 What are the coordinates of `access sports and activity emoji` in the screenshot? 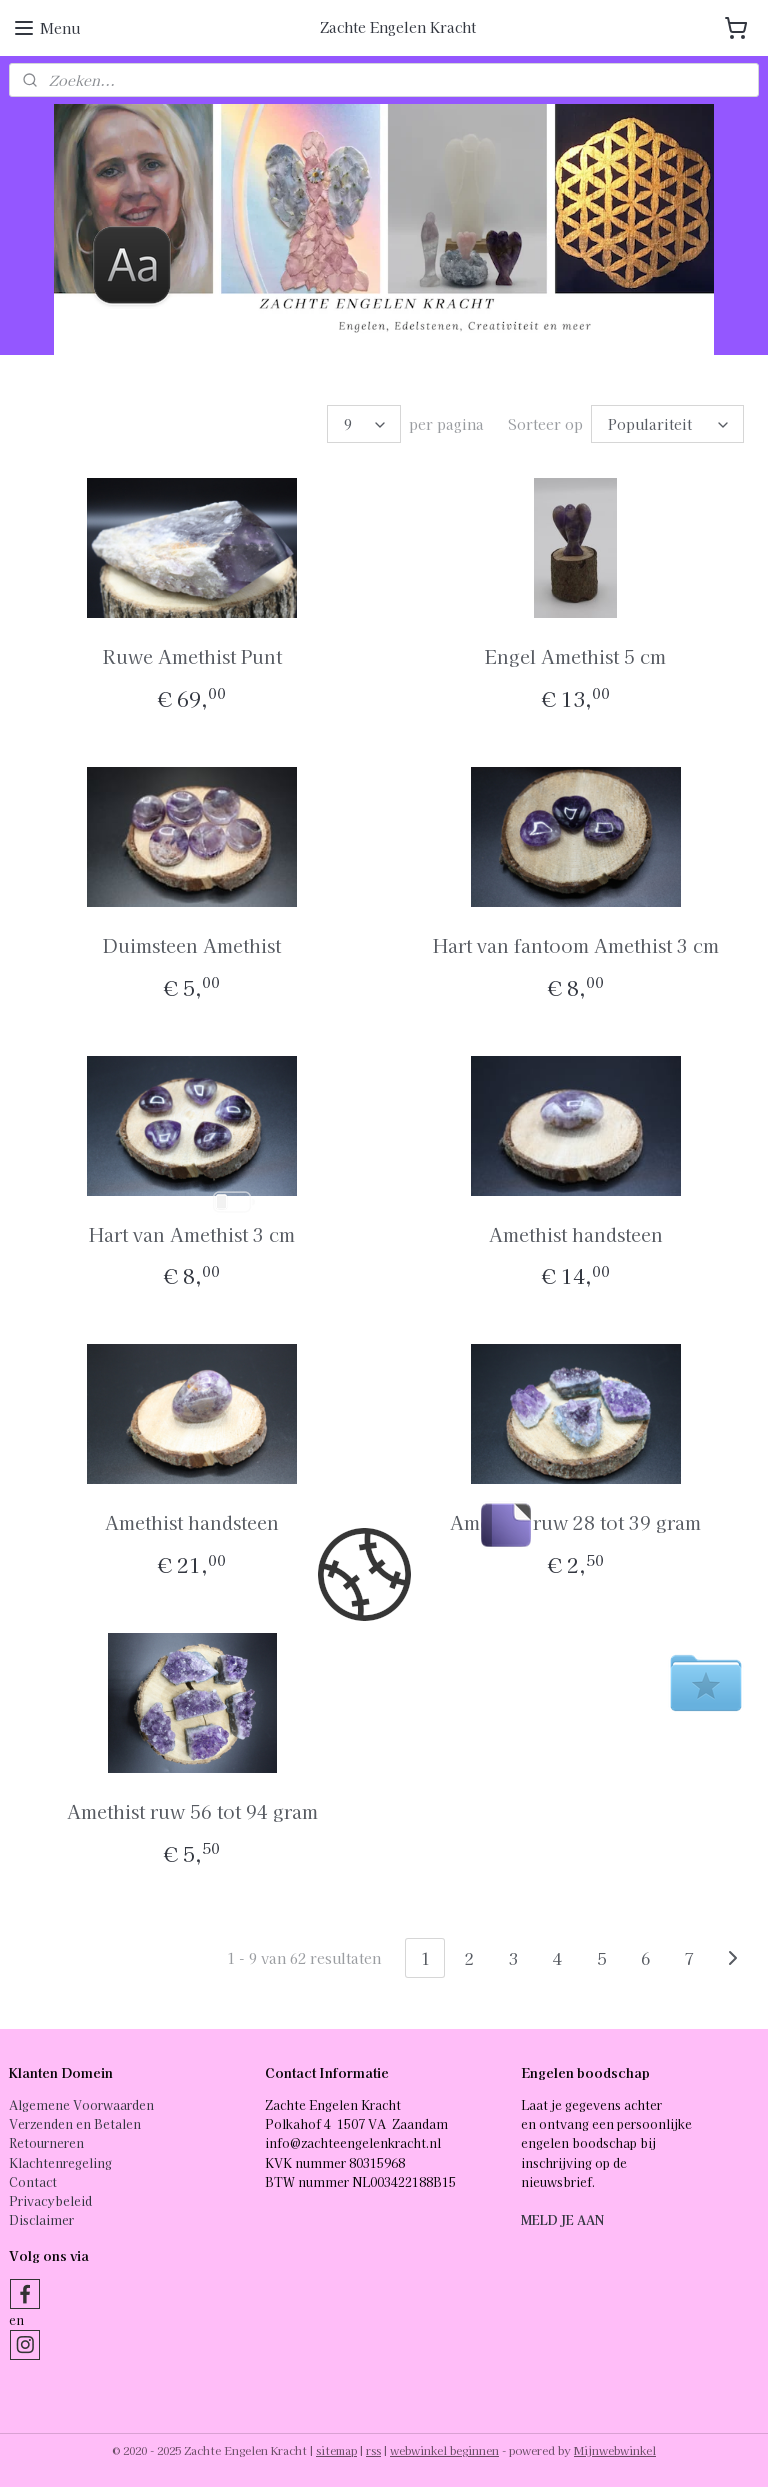 It's located at (364, 1574).